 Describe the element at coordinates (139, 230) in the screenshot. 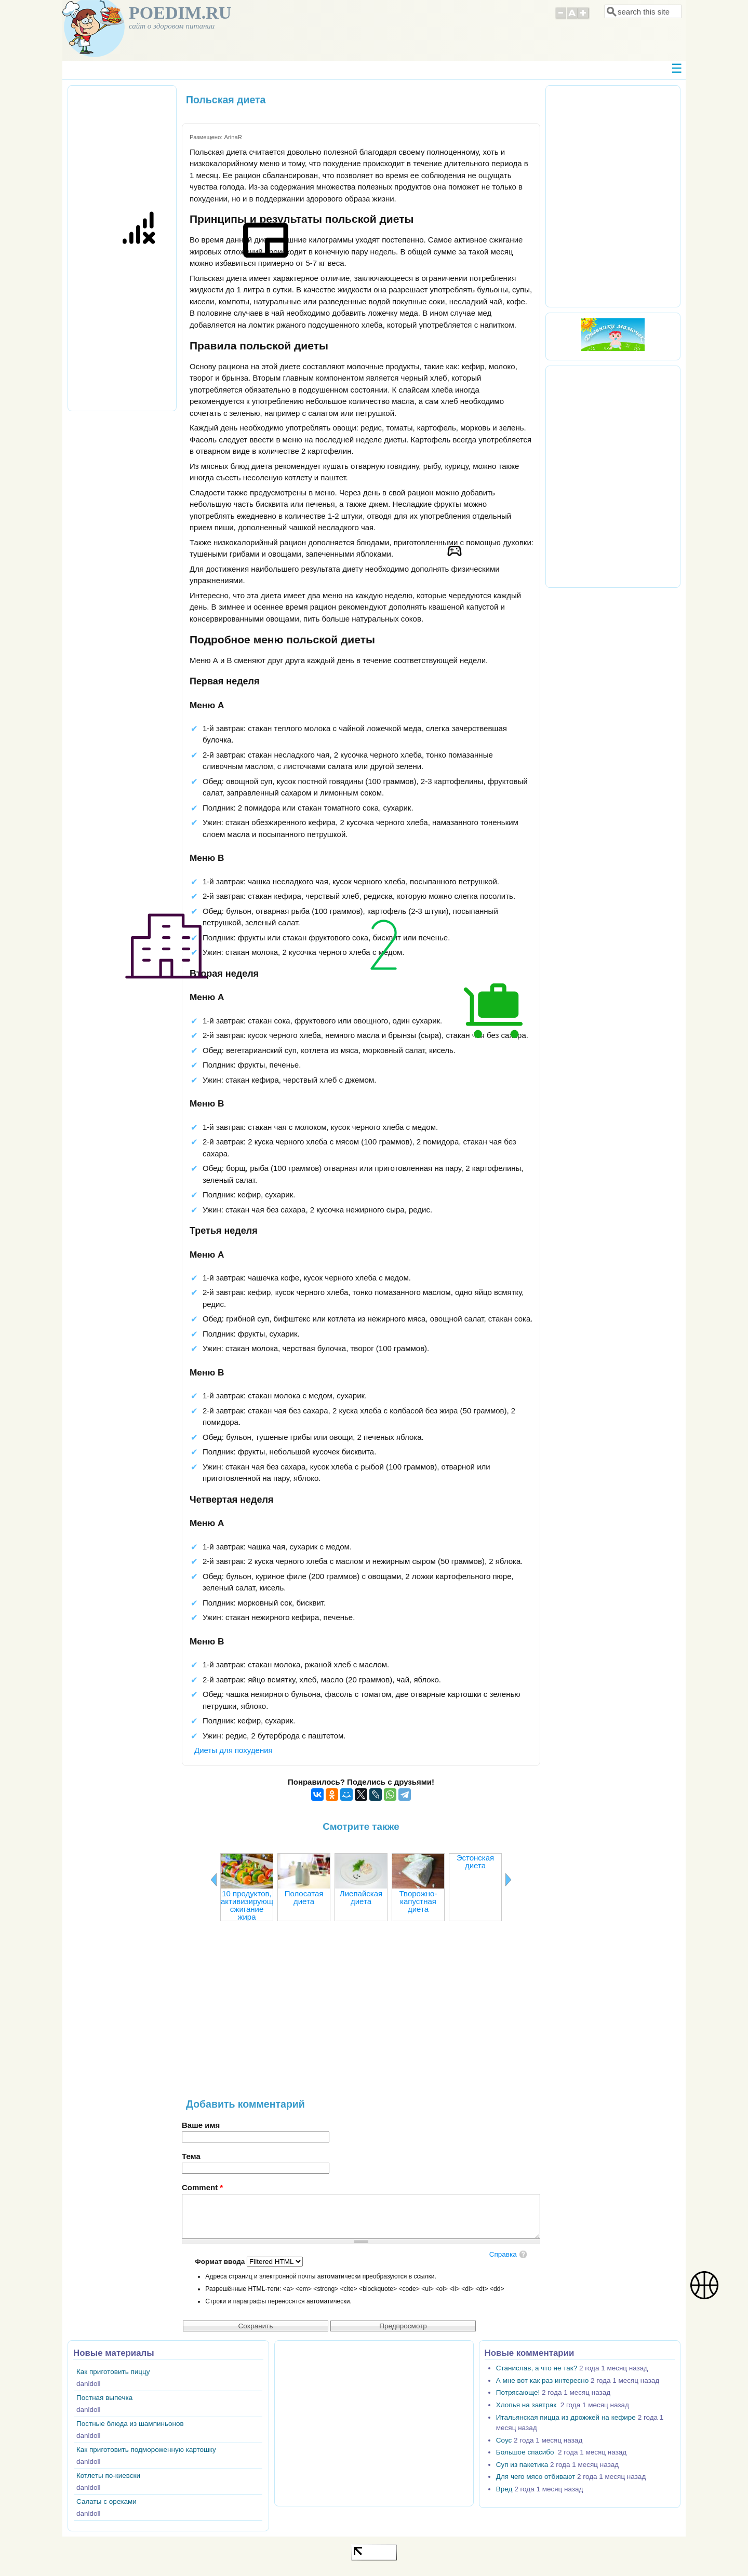

I see `no cellular signal available` at that location.